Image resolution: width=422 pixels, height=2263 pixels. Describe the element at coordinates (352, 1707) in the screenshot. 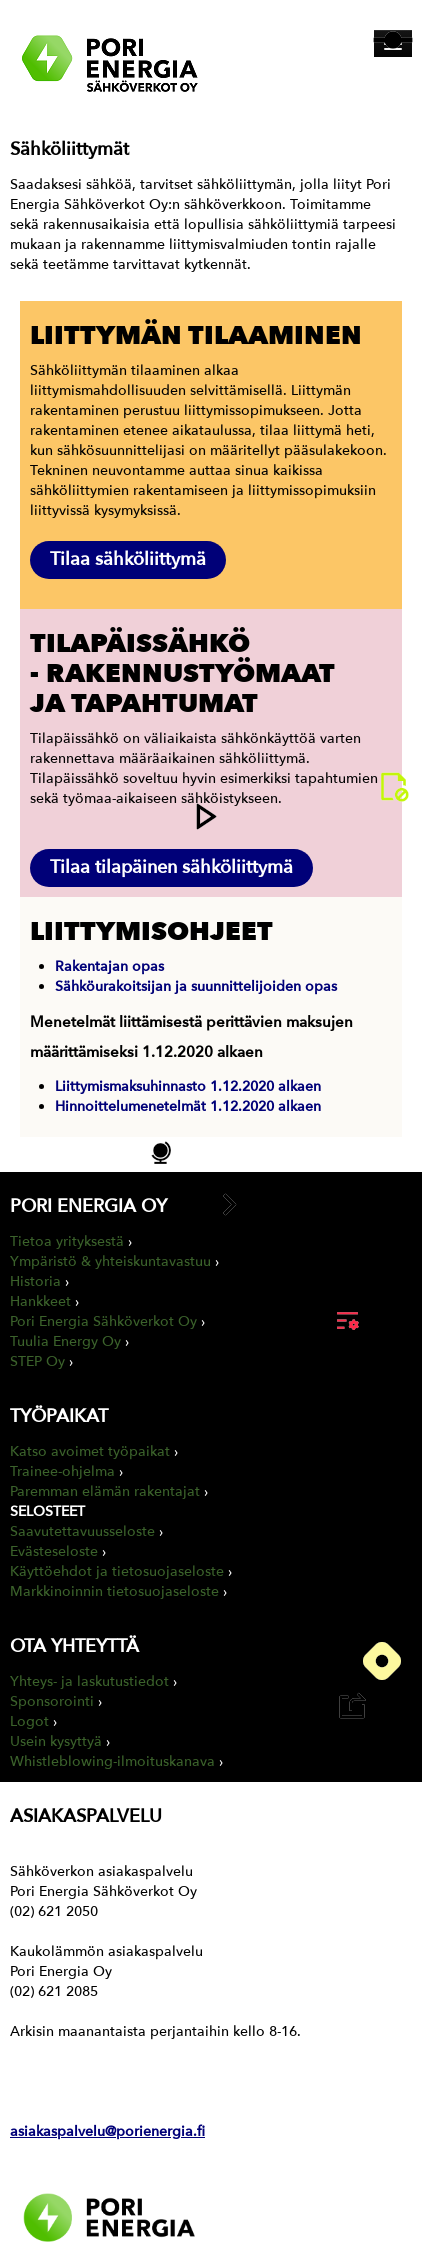

I see `share content to another app or platform` at that location.